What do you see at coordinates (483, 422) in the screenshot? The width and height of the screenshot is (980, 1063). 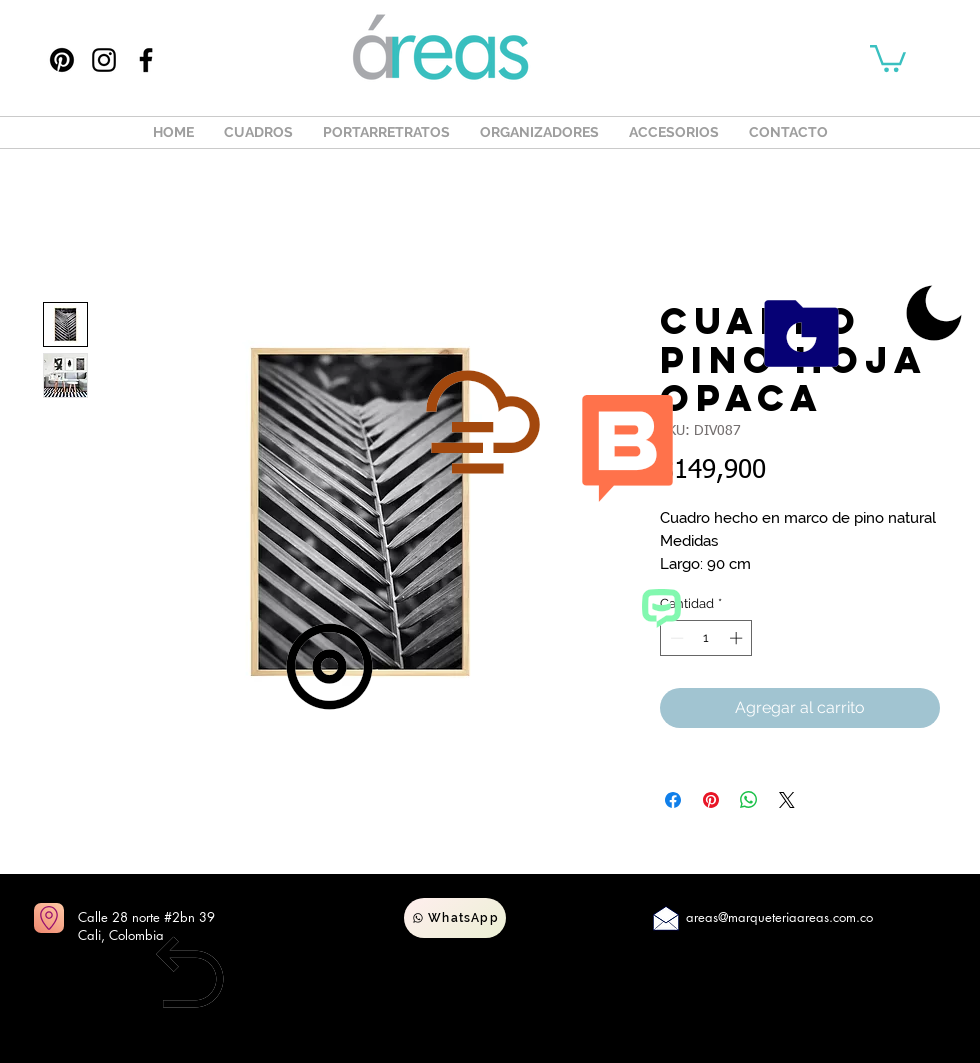 I see `view current wind conditions` at bounding box center [483, 422].